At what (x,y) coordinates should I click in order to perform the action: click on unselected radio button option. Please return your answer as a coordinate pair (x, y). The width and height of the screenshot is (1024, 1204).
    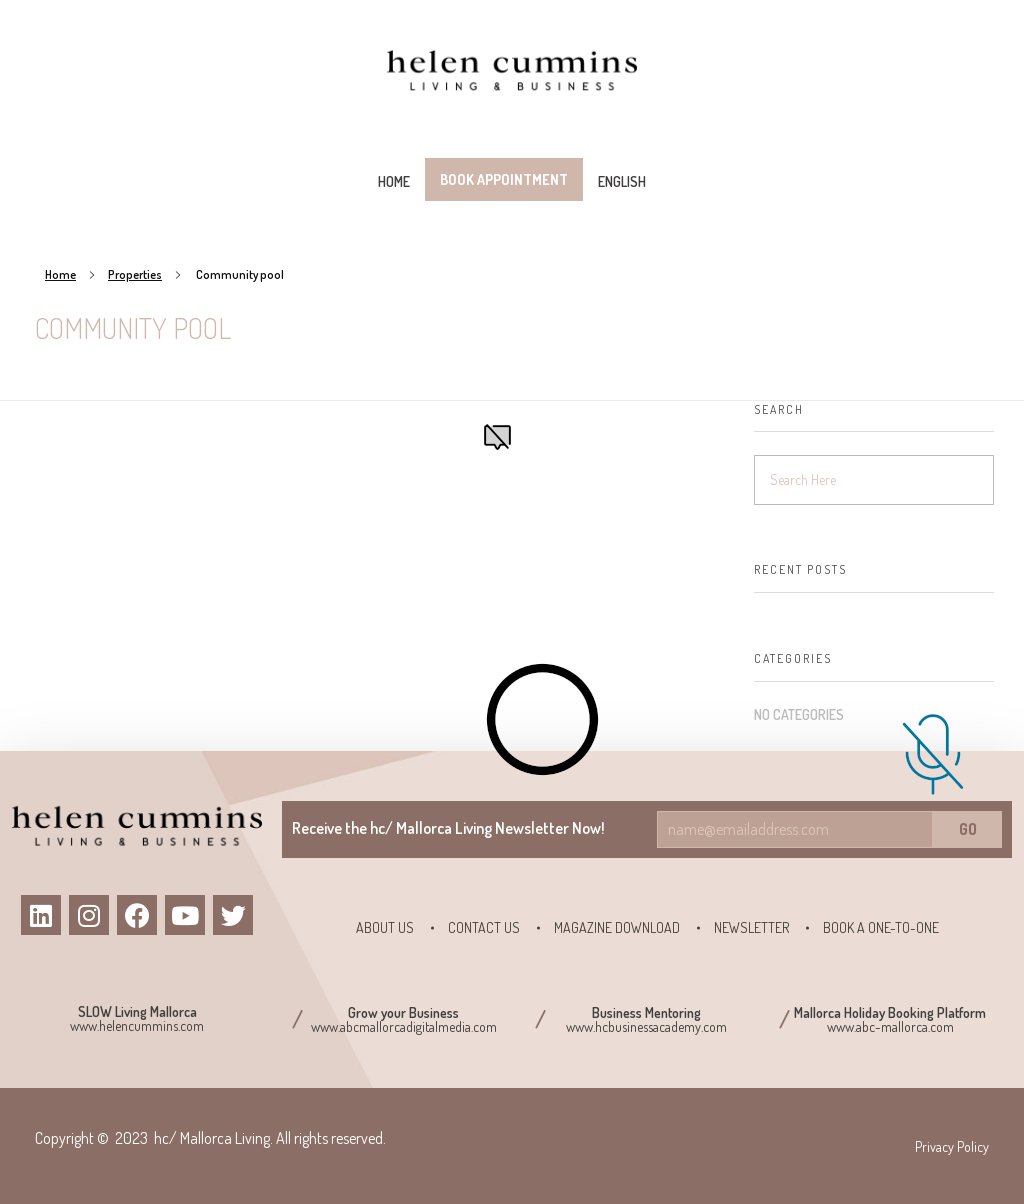
    Looking at the image, I should click on (542, 719).